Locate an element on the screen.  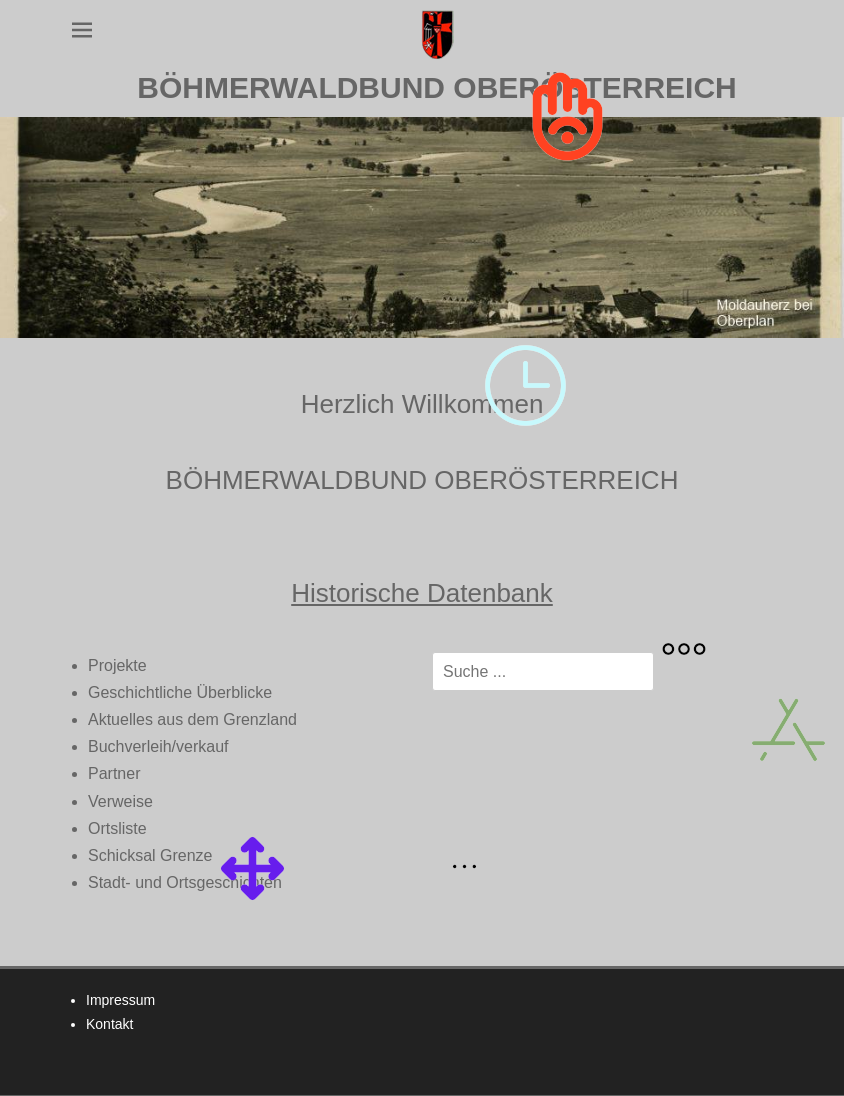
move or reposition an element is located at coordinates (252, 868).